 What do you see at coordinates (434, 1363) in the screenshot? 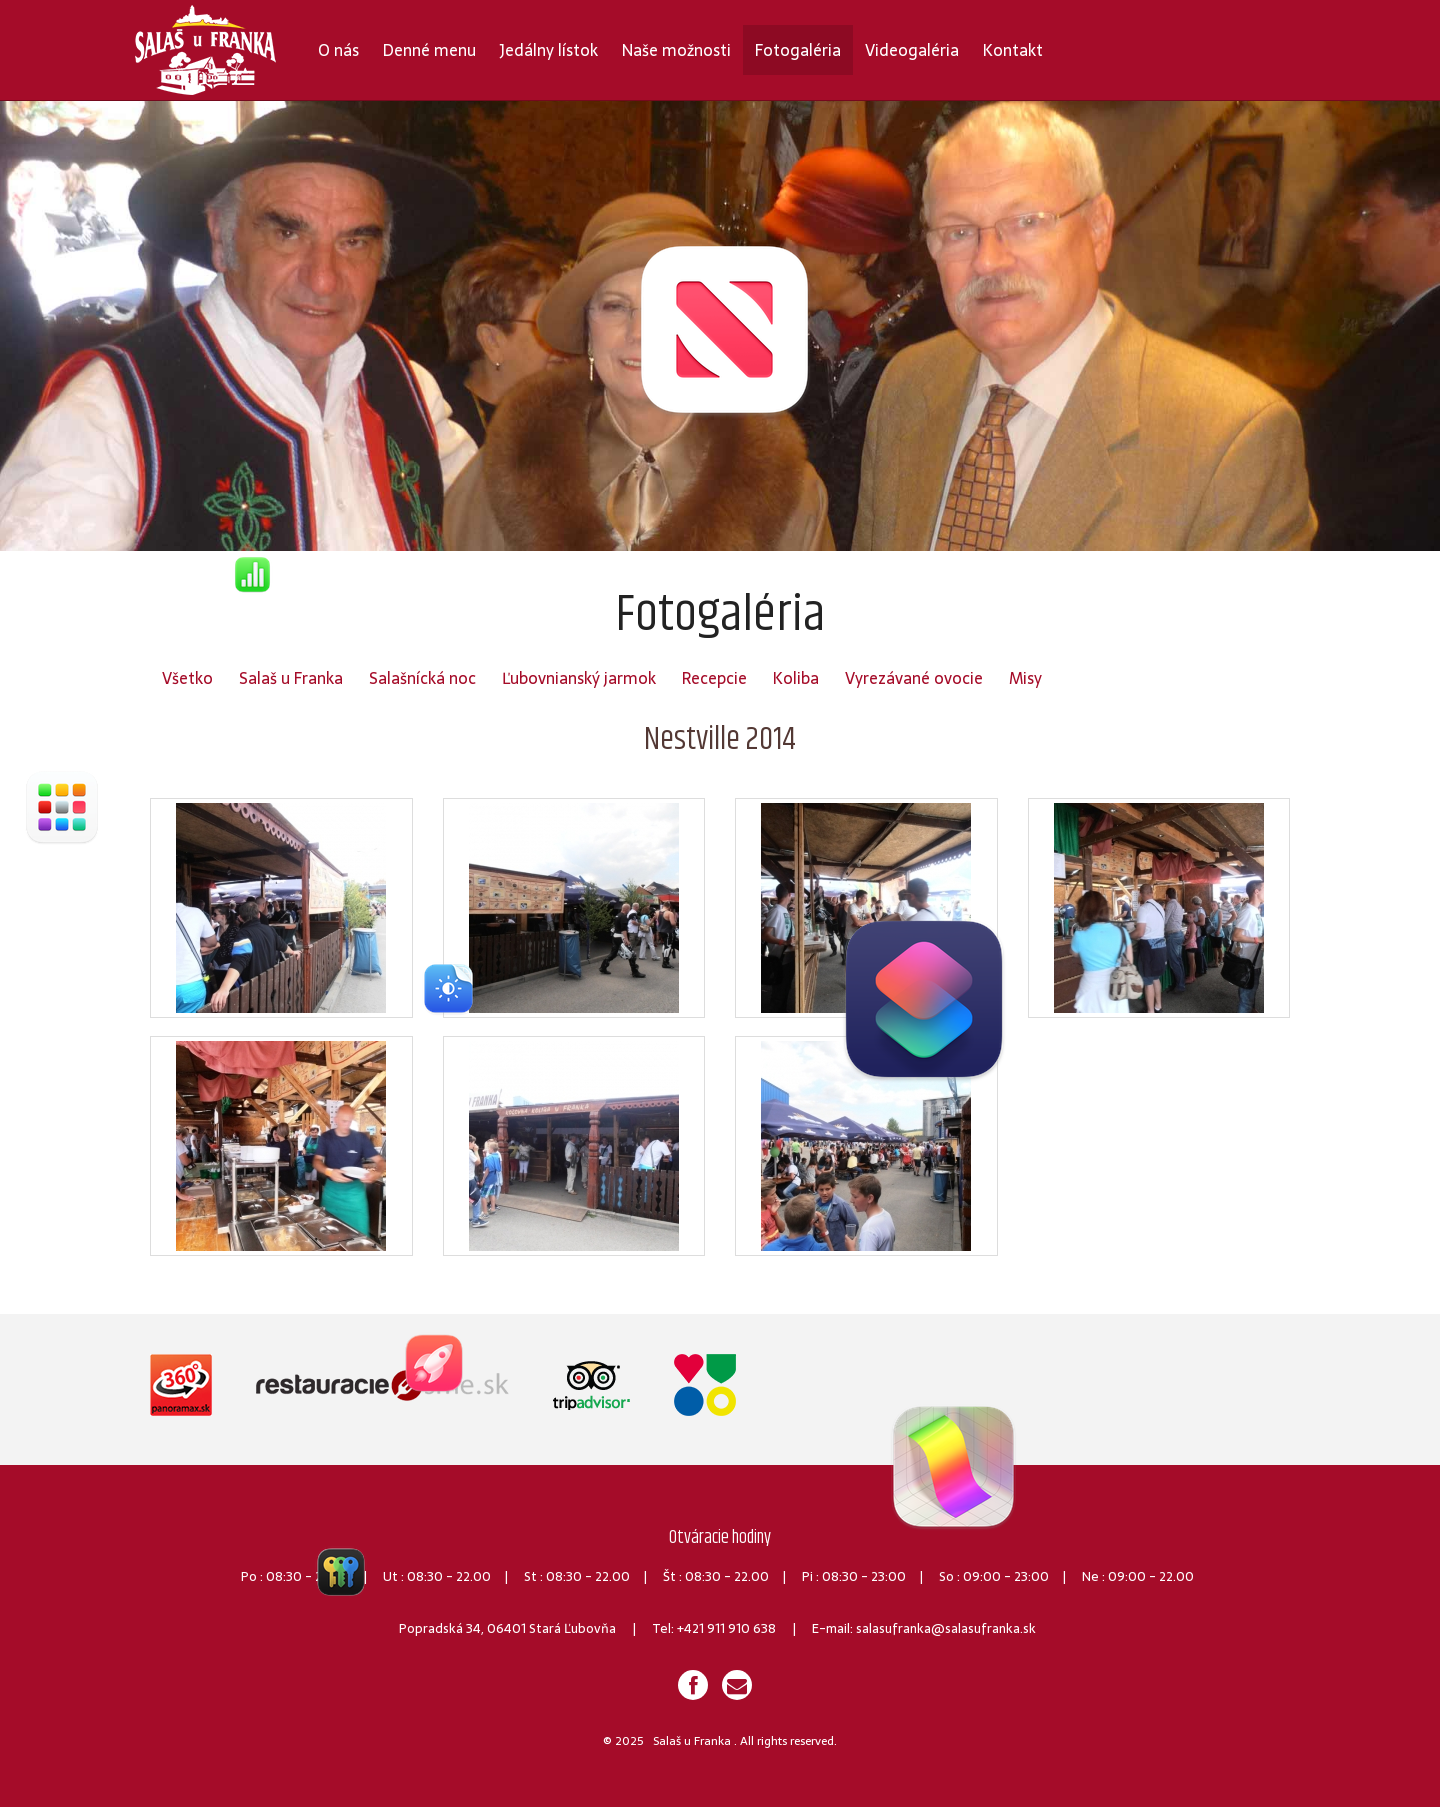
I see `launch the games app` at bounding box center [434, 1363].